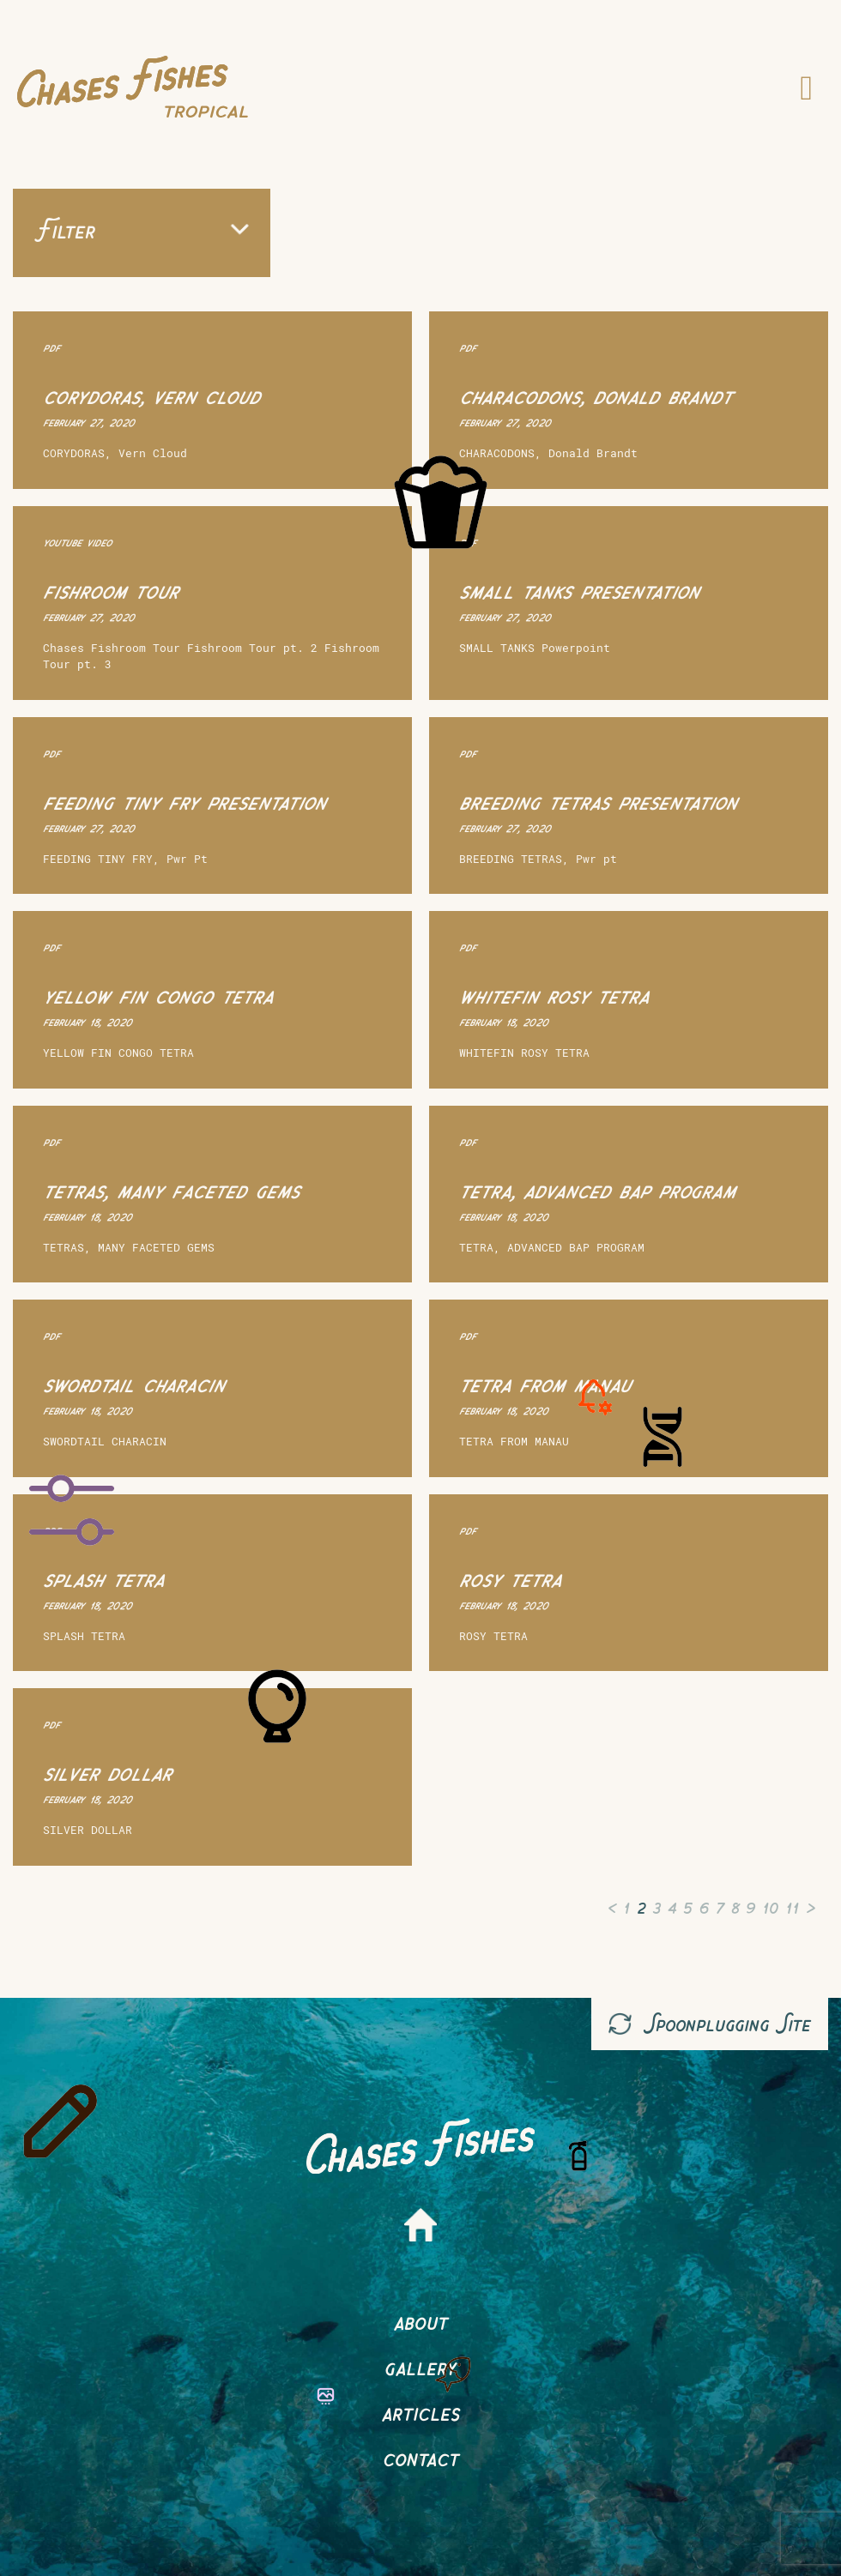 This screenshot has width=841, height=2576. I want to click on access movies or entertainment content, so click(440, 505).